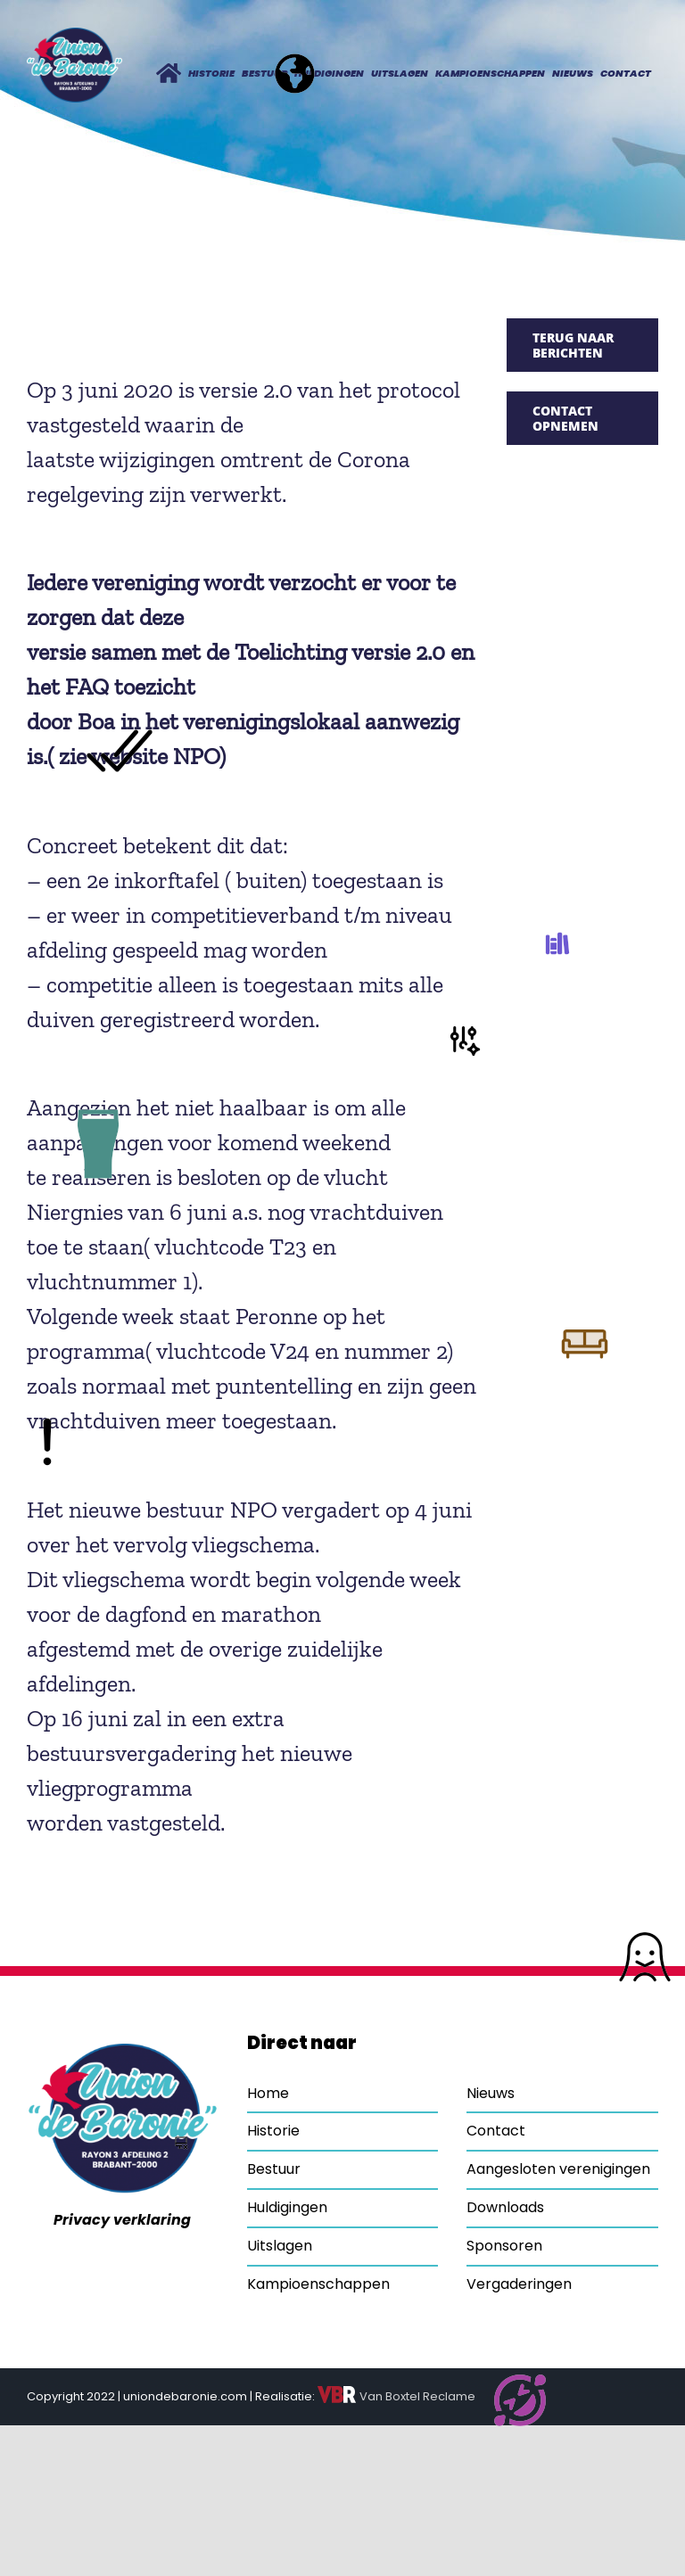 This screenshot has height=2576, width=685. I want to click on browse furniture or home decor items, so click(584, 1343).